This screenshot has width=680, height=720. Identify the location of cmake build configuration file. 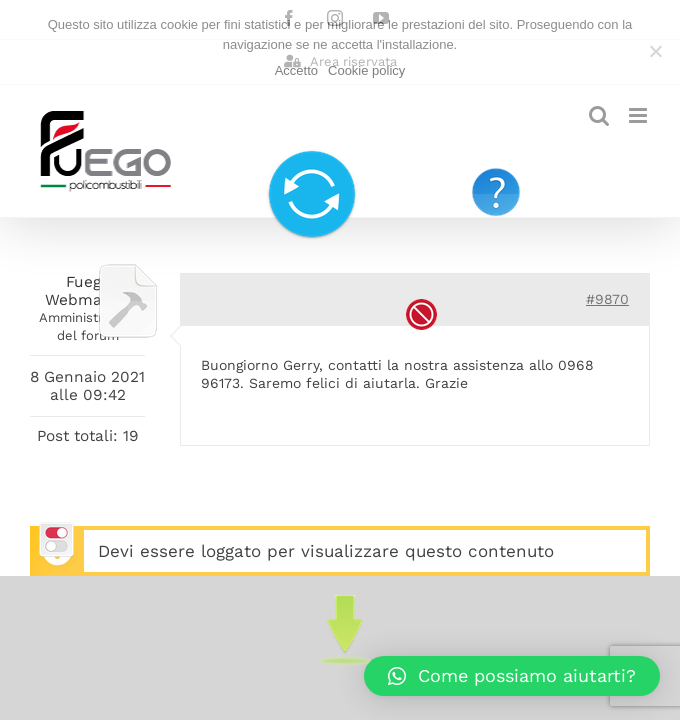
(128, 301).